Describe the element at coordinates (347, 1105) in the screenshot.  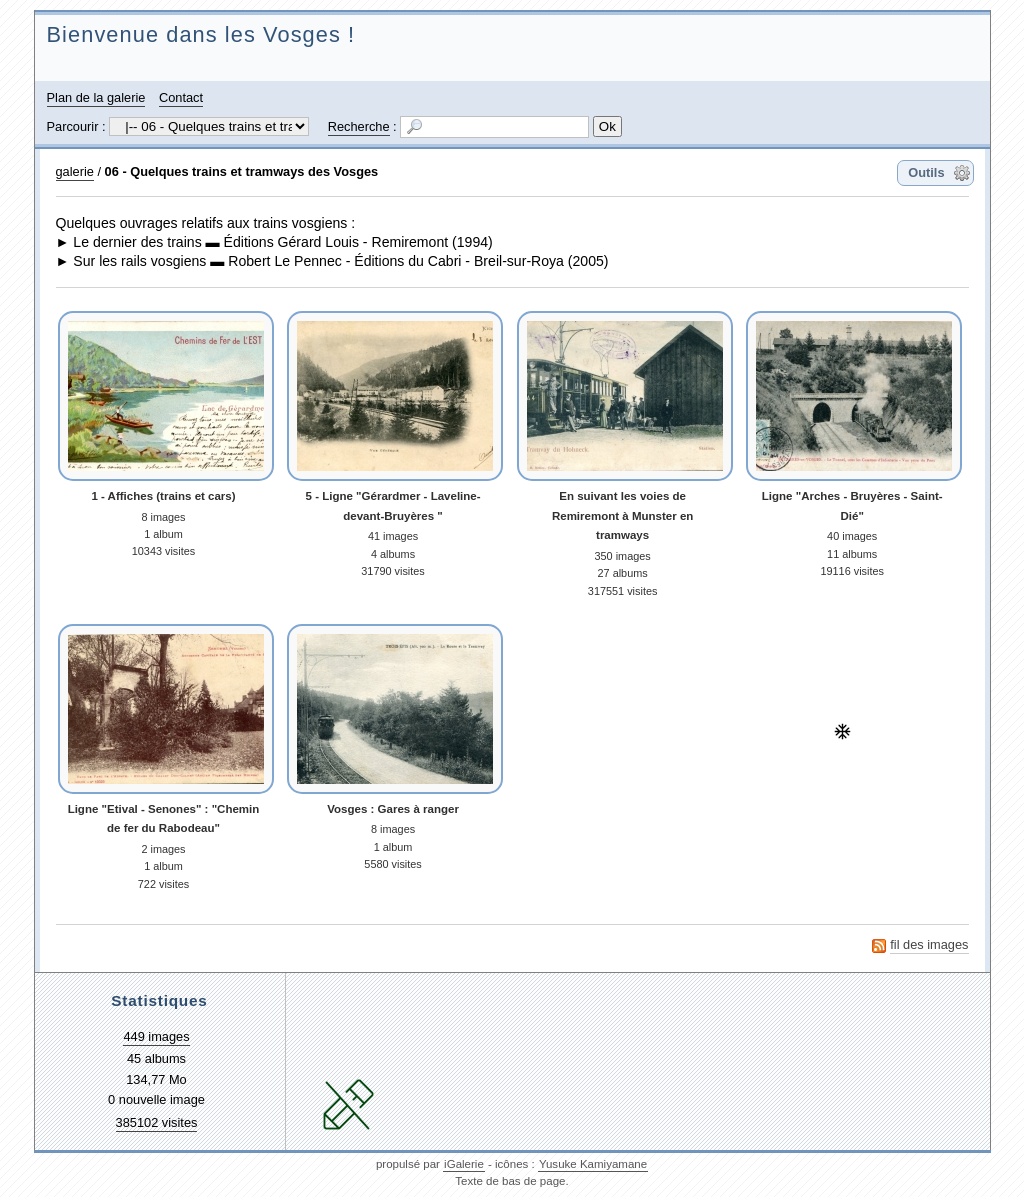
I see `editing is disabled or unavailable` at that location.